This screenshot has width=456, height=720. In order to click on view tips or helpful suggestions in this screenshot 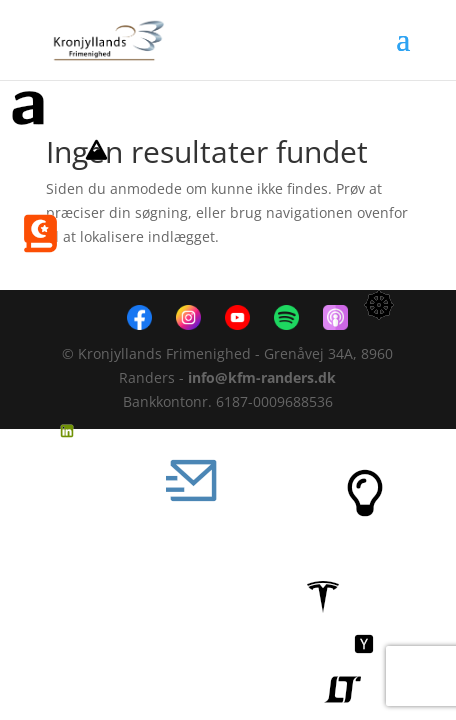, I will do `click(365, 493)`.